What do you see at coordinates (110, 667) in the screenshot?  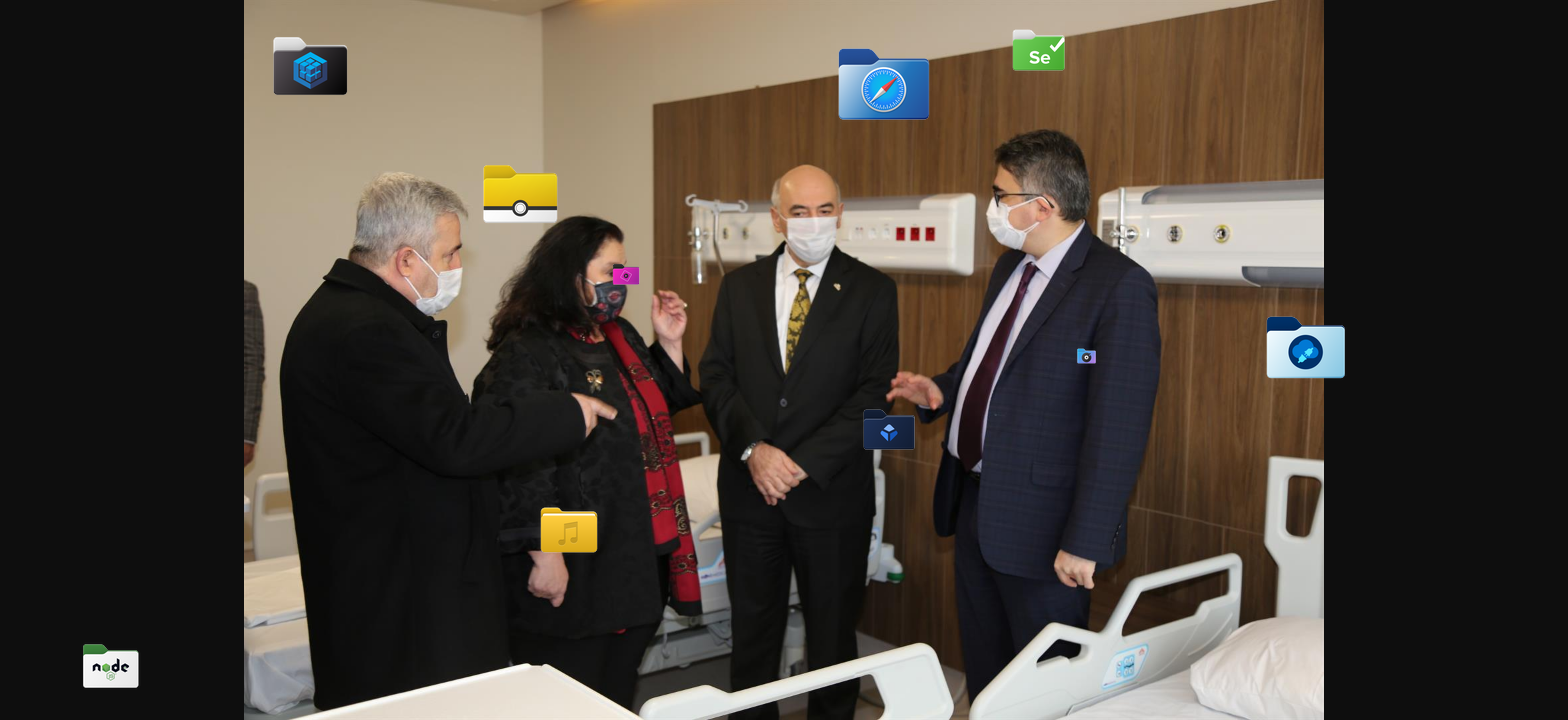 I see `open node.js project folder` at bounding box center [110, 667].